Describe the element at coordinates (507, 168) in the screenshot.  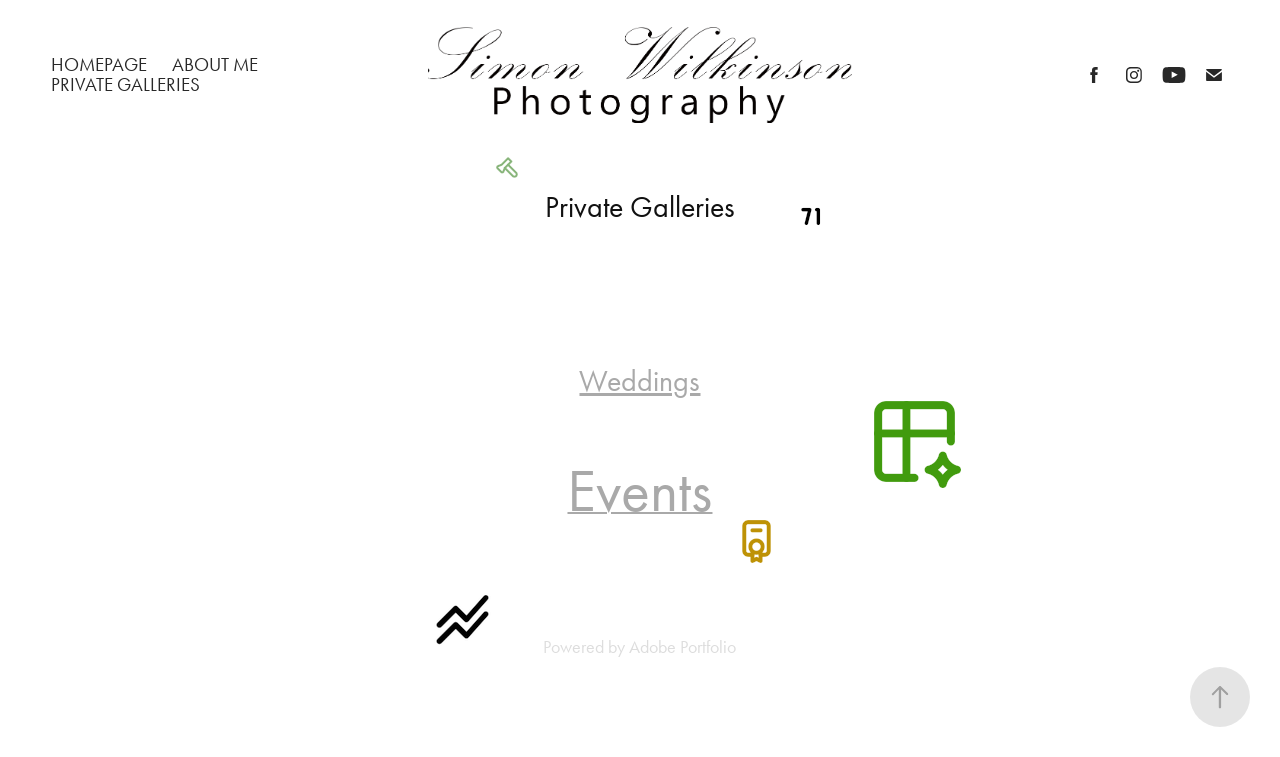
I see `access crafting or woodcutting tools` at that location.